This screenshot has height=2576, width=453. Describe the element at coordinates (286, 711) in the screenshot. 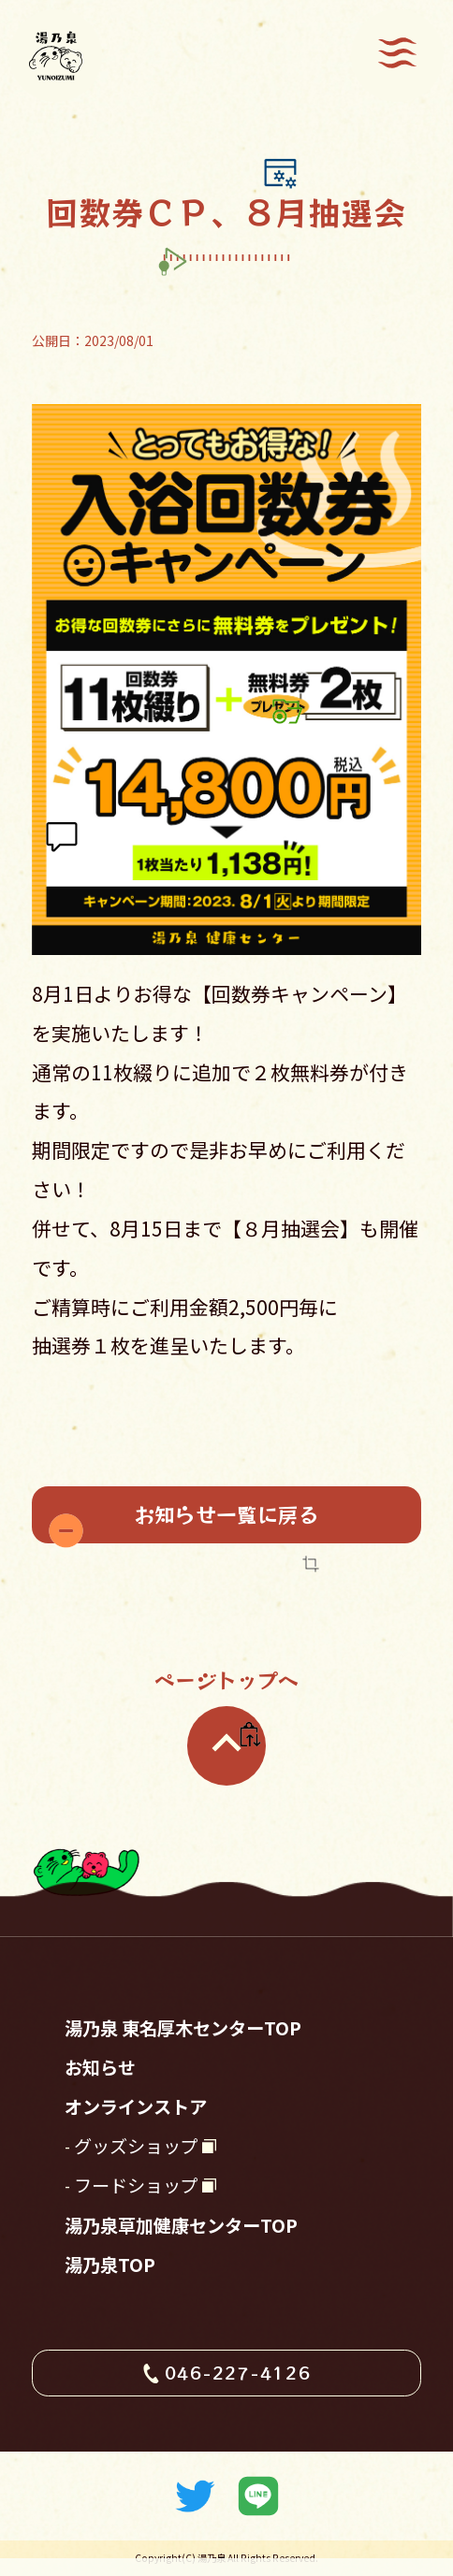

I see `expanded root directory in file explorer` at that location.